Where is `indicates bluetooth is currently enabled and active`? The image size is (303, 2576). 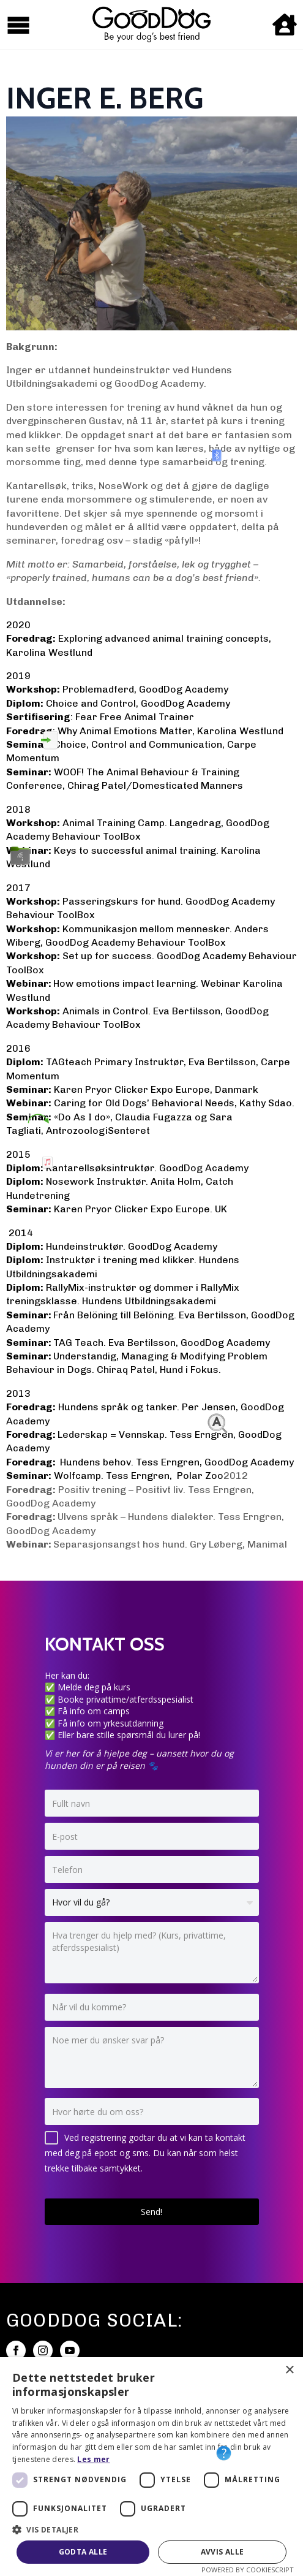 indicates bluetooth is currently enabled and active is located at coordinates (217, 455).